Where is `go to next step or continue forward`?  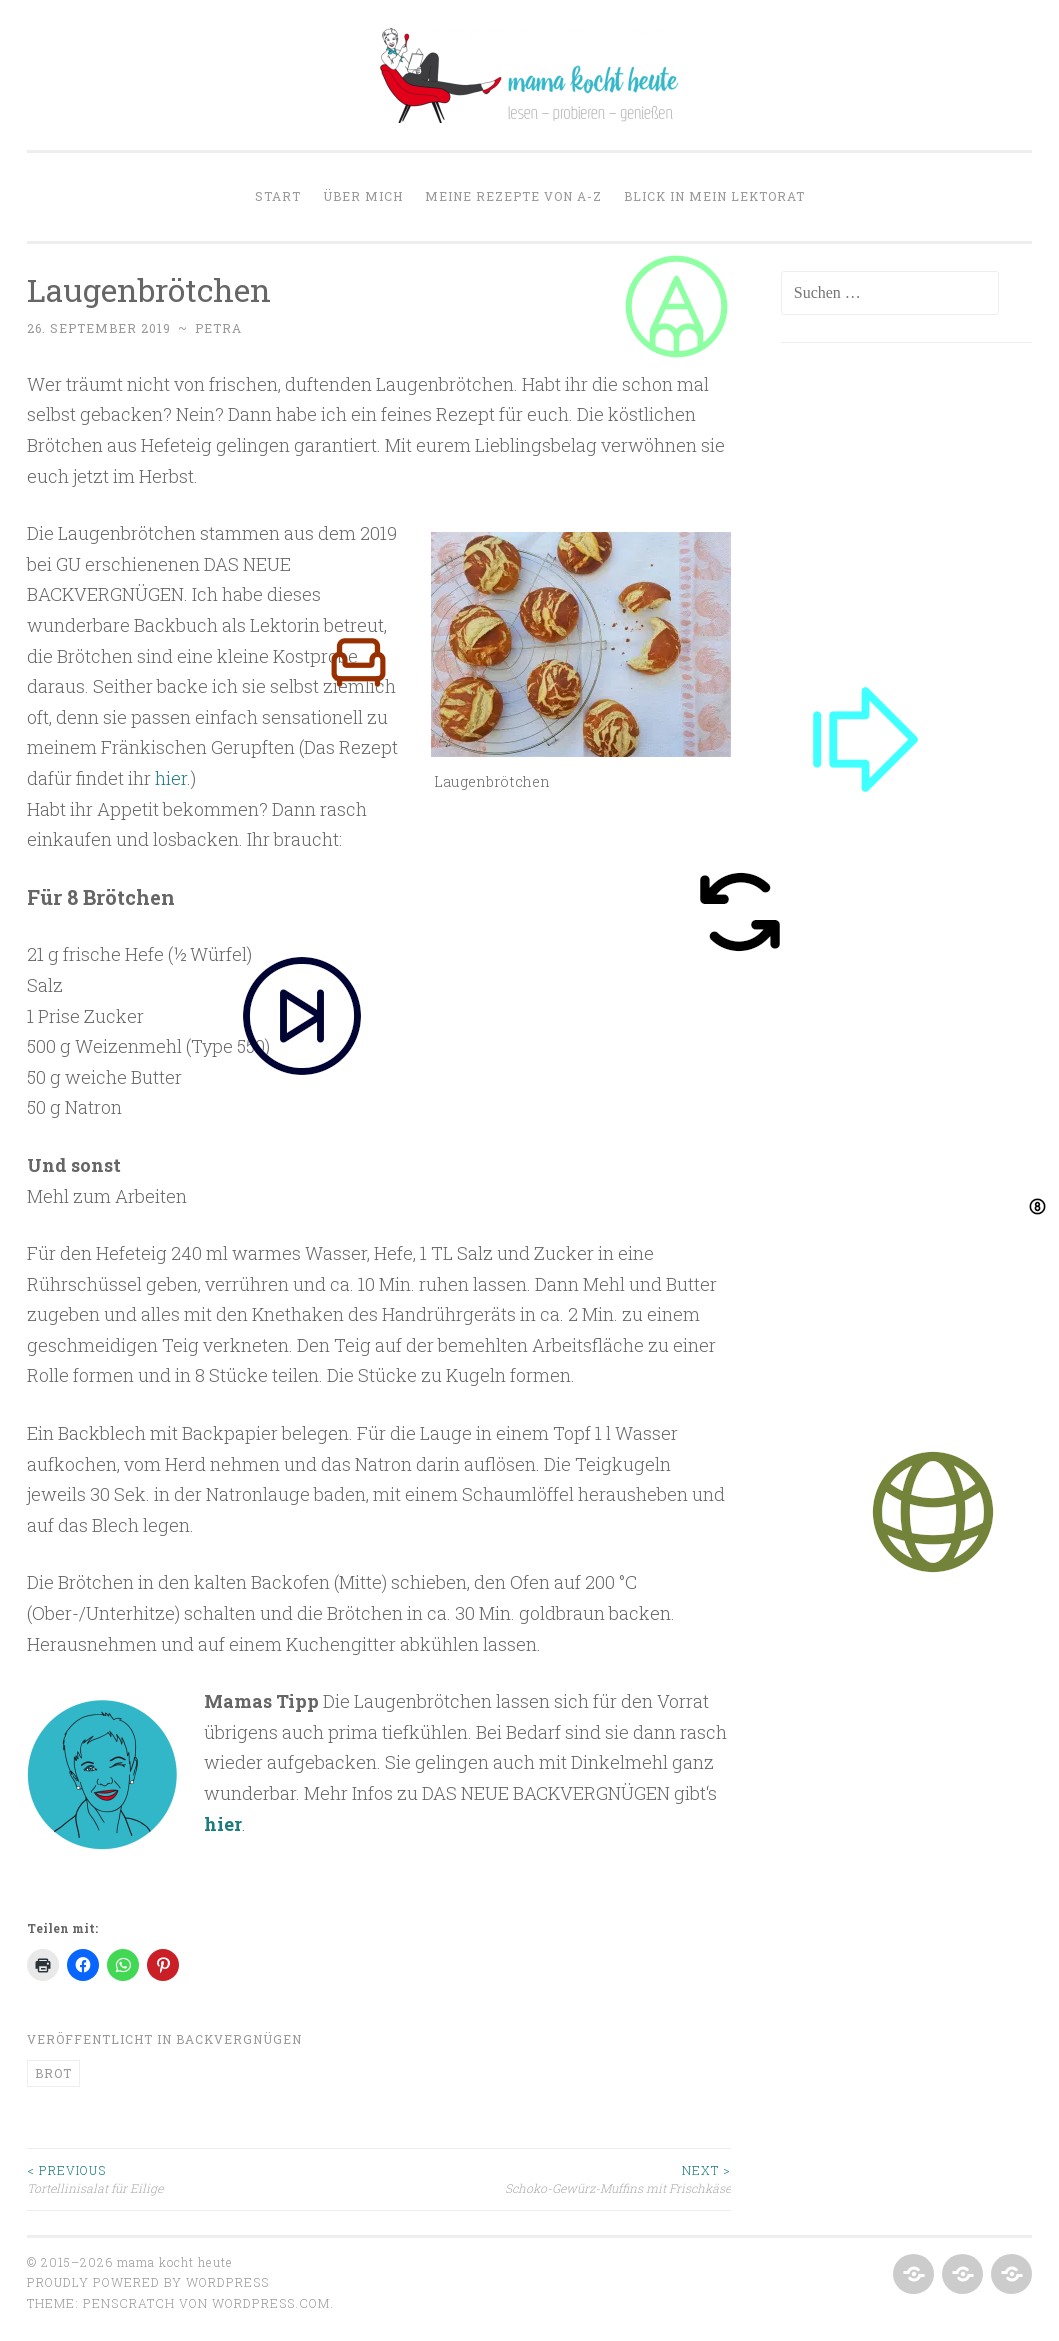
go to next step or continue forward is located at coordinates (861, 739).